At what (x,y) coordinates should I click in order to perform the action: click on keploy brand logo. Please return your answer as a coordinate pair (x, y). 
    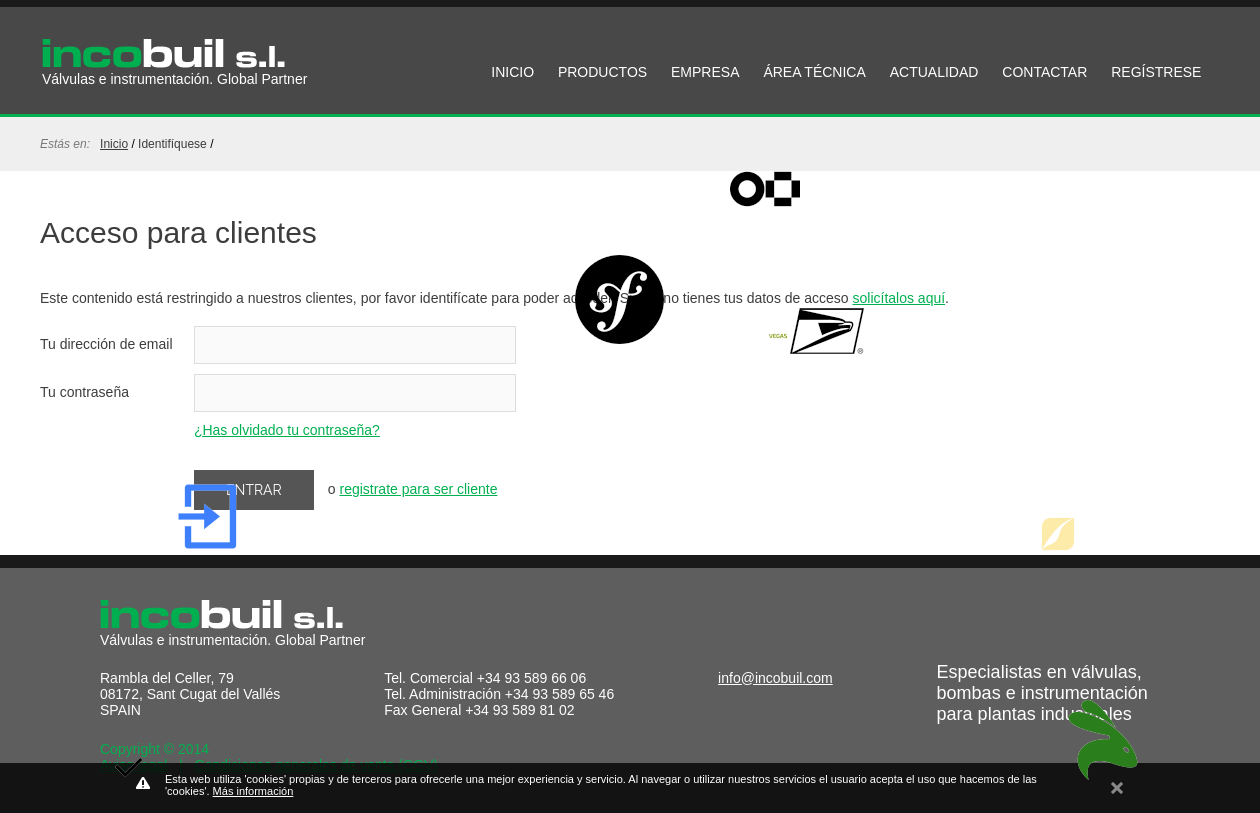
    Looking at the image, I should click on (1103, 740).